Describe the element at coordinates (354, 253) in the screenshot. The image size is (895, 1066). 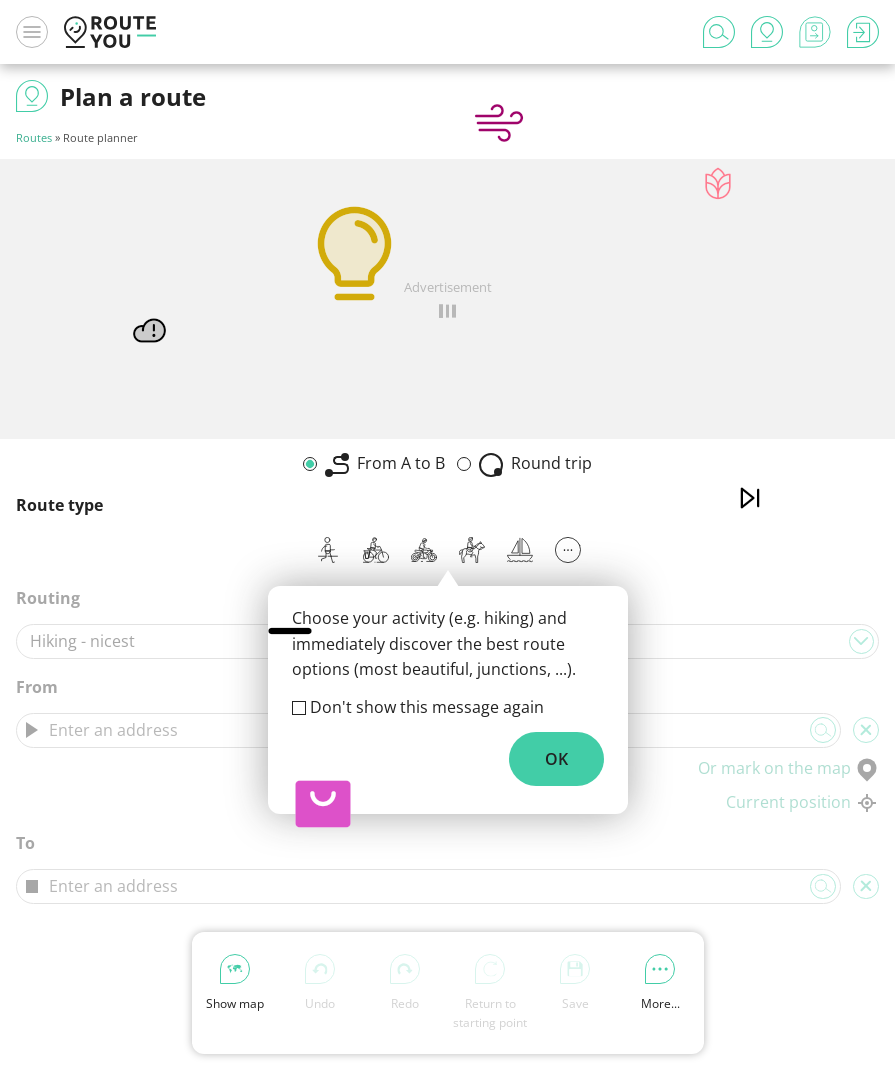
I see `access tips or helpful suggestions` at that location.